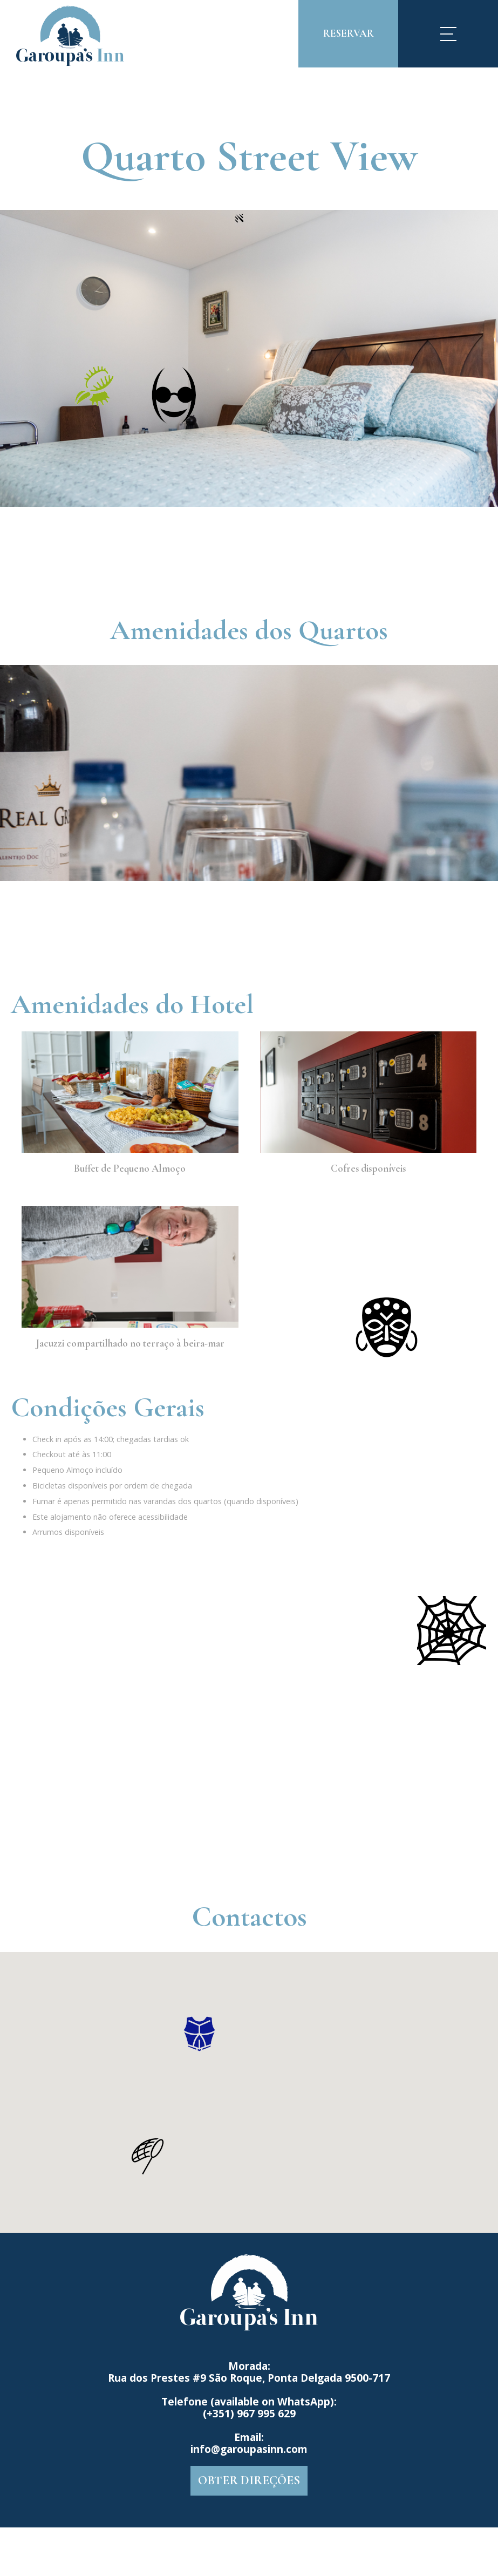  What do you see at coordinates (94, 385) in the screenshot?
I see `venus flytrap plant icon for a nature or botany game` at bounding box center [94, 385].